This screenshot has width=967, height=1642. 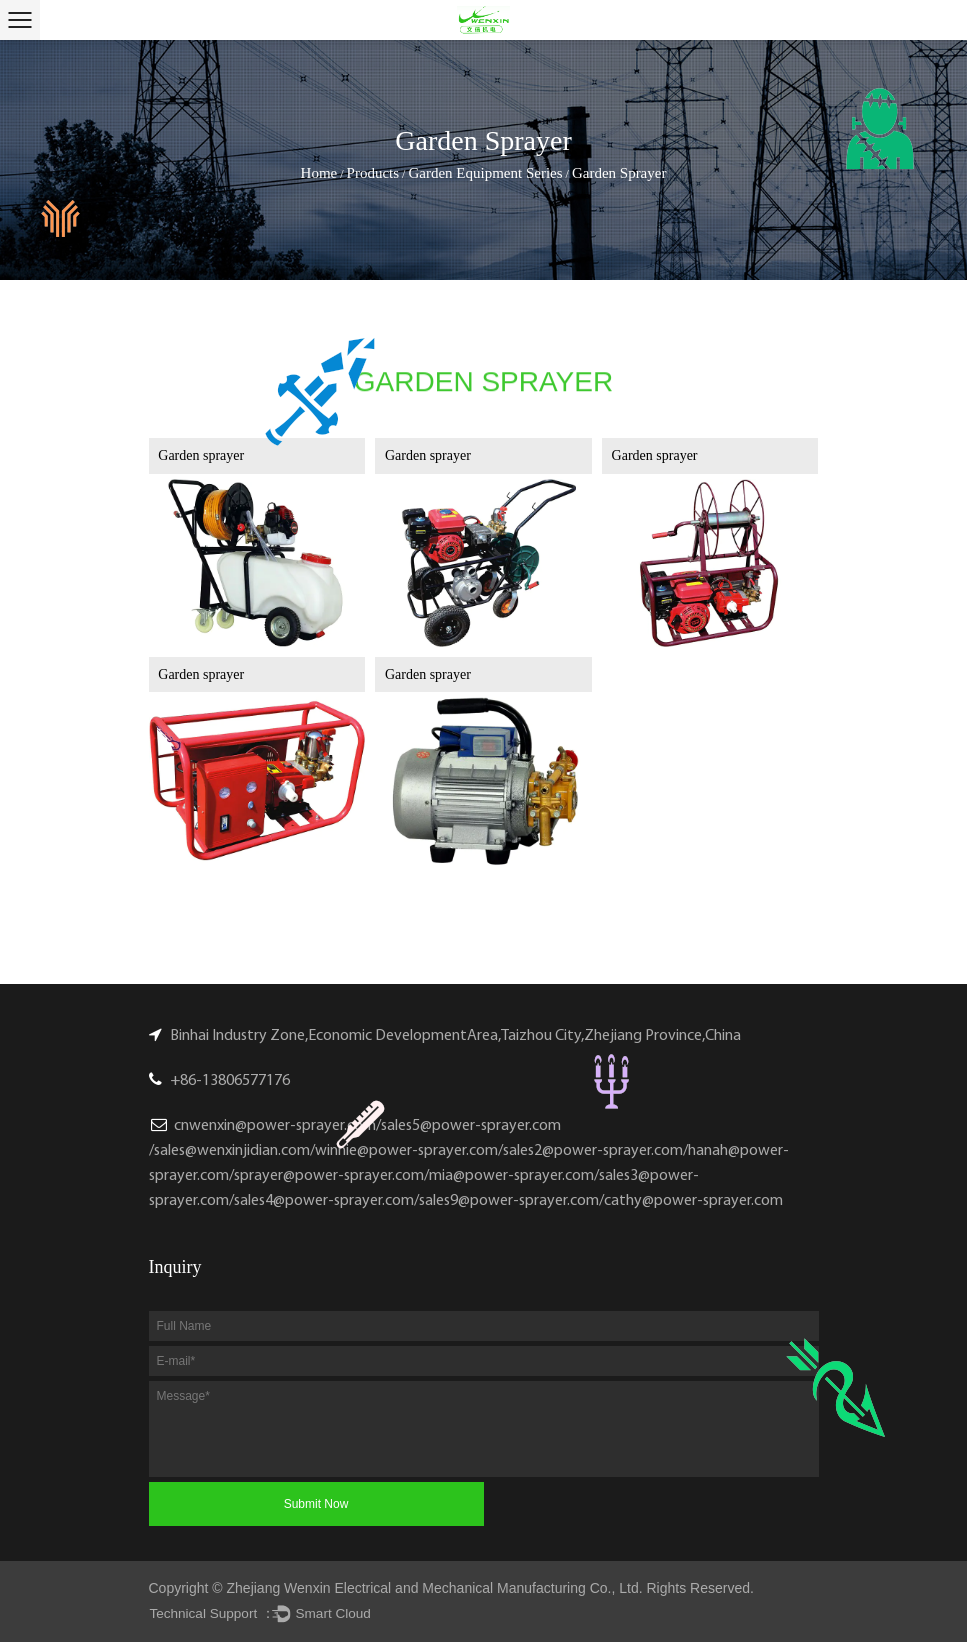 What do you see at coordinates (611, 1081) in the screenshot?
I see `decorative lighting or ambiance setting` at bounding box center [611, 1081].